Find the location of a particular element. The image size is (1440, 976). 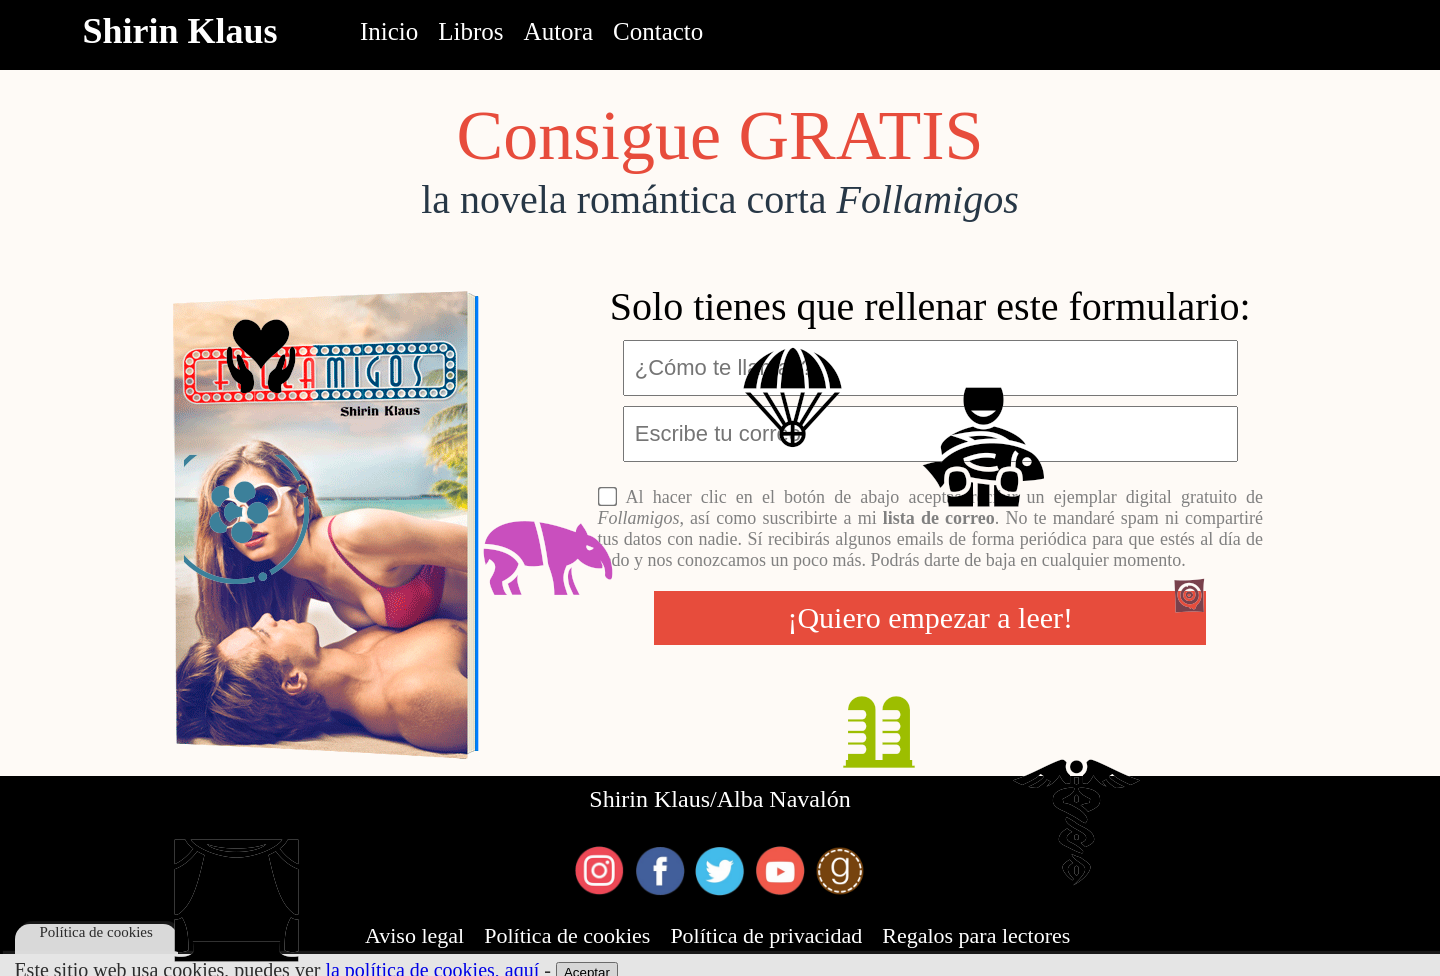

tapir animal icon for wildlife or nature-themed game is located at coordinates (548, 558).